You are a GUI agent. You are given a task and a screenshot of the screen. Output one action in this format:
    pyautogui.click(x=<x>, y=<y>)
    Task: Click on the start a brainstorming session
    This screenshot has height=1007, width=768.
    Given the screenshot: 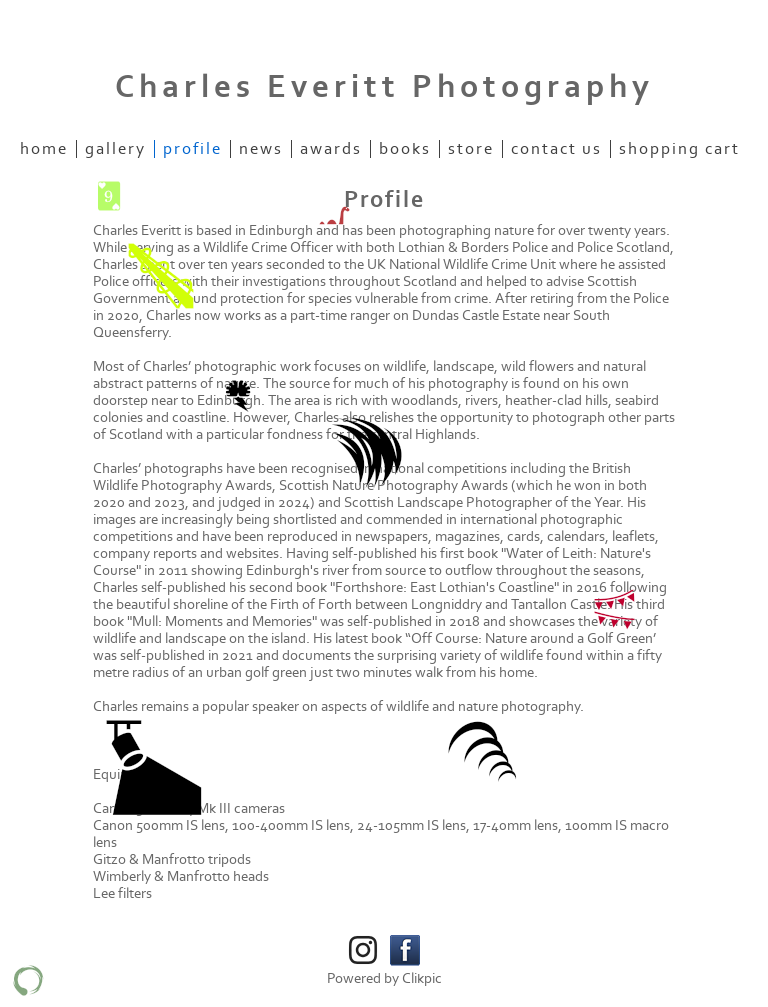 What is the action you would take?
    pyautogui.click(x=238, y=396)
    